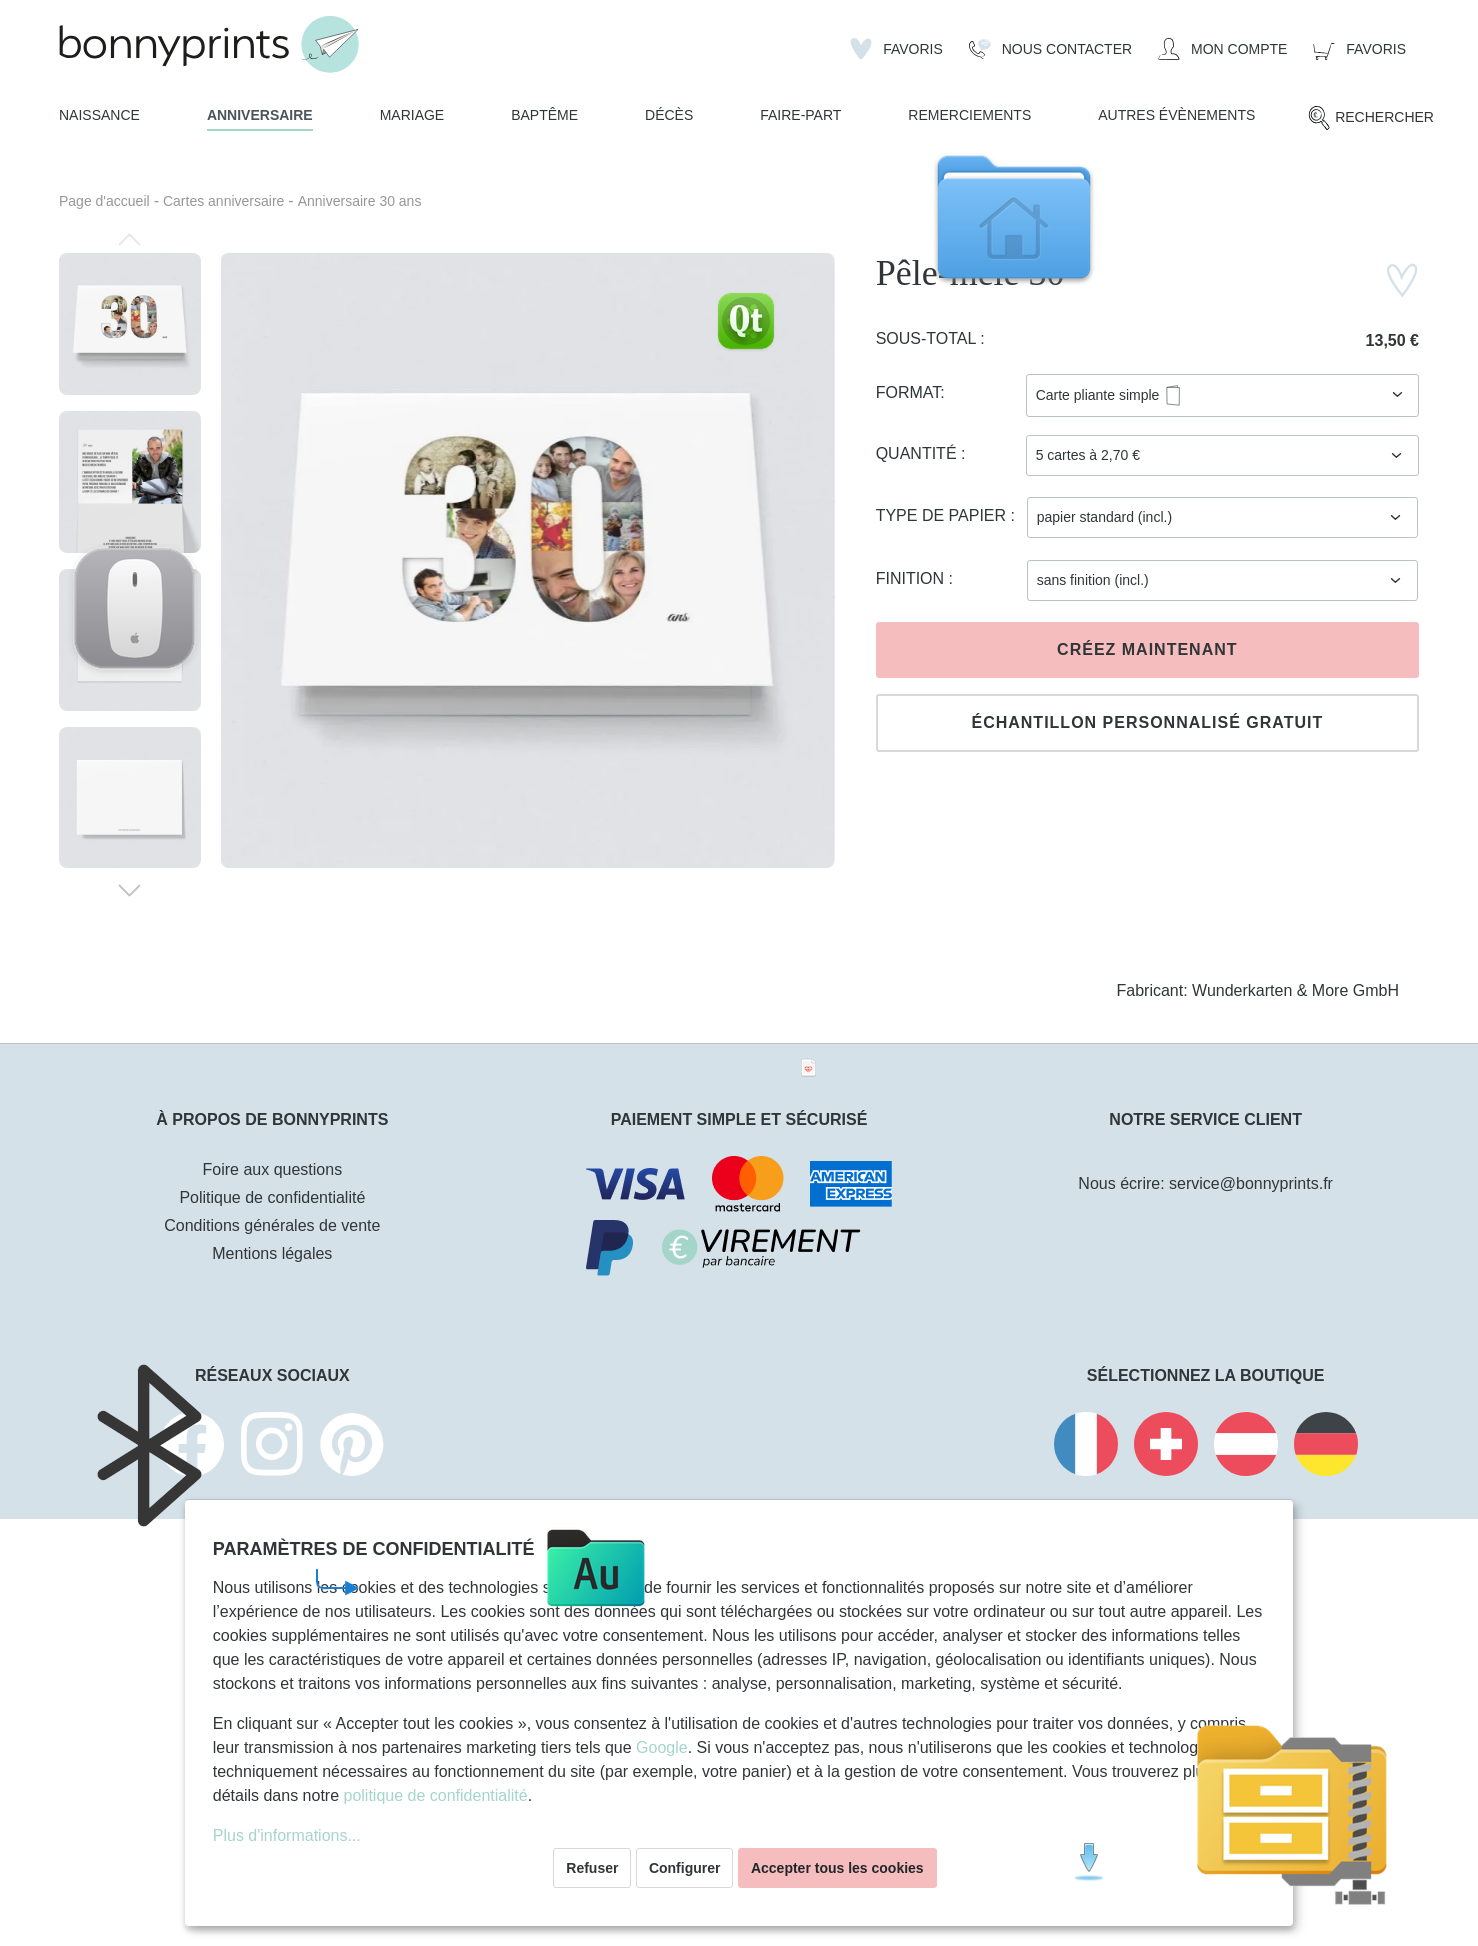 The width and height of the screenshot is (1478, 1946). Describe the element at coordinates (1089, 1858) in the screenshot. I see `save document to a new location or filename` at that location.